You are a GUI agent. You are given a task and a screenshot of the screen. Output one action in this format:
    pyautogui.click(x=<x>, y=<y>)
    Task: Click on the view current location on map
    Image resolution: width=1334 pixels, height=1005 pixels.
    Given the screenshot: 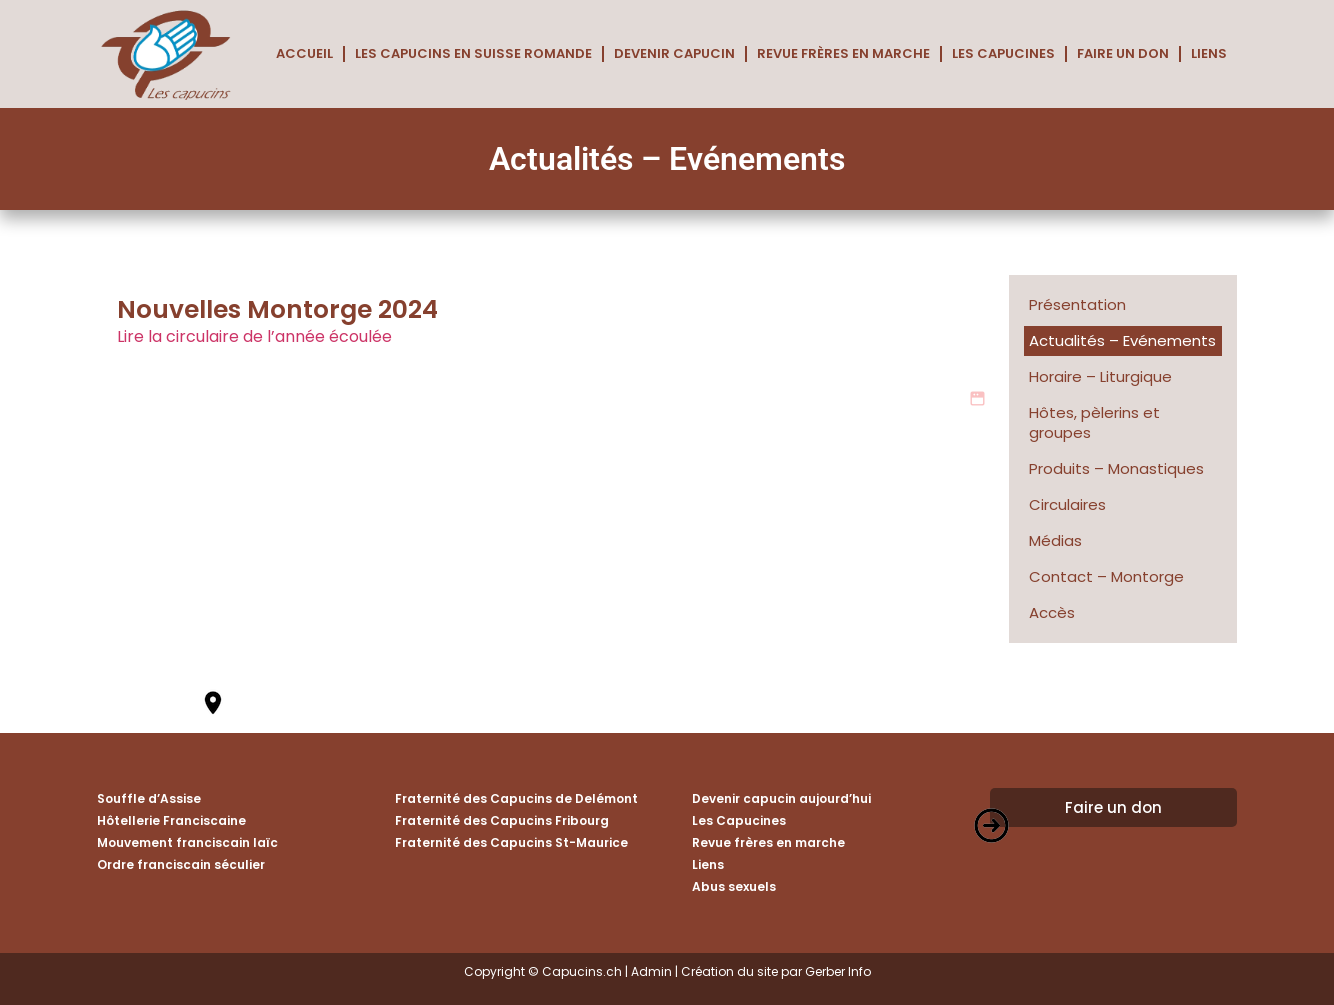 What is the action you would take?
    pyautogui.click(x=213, y=703)
    